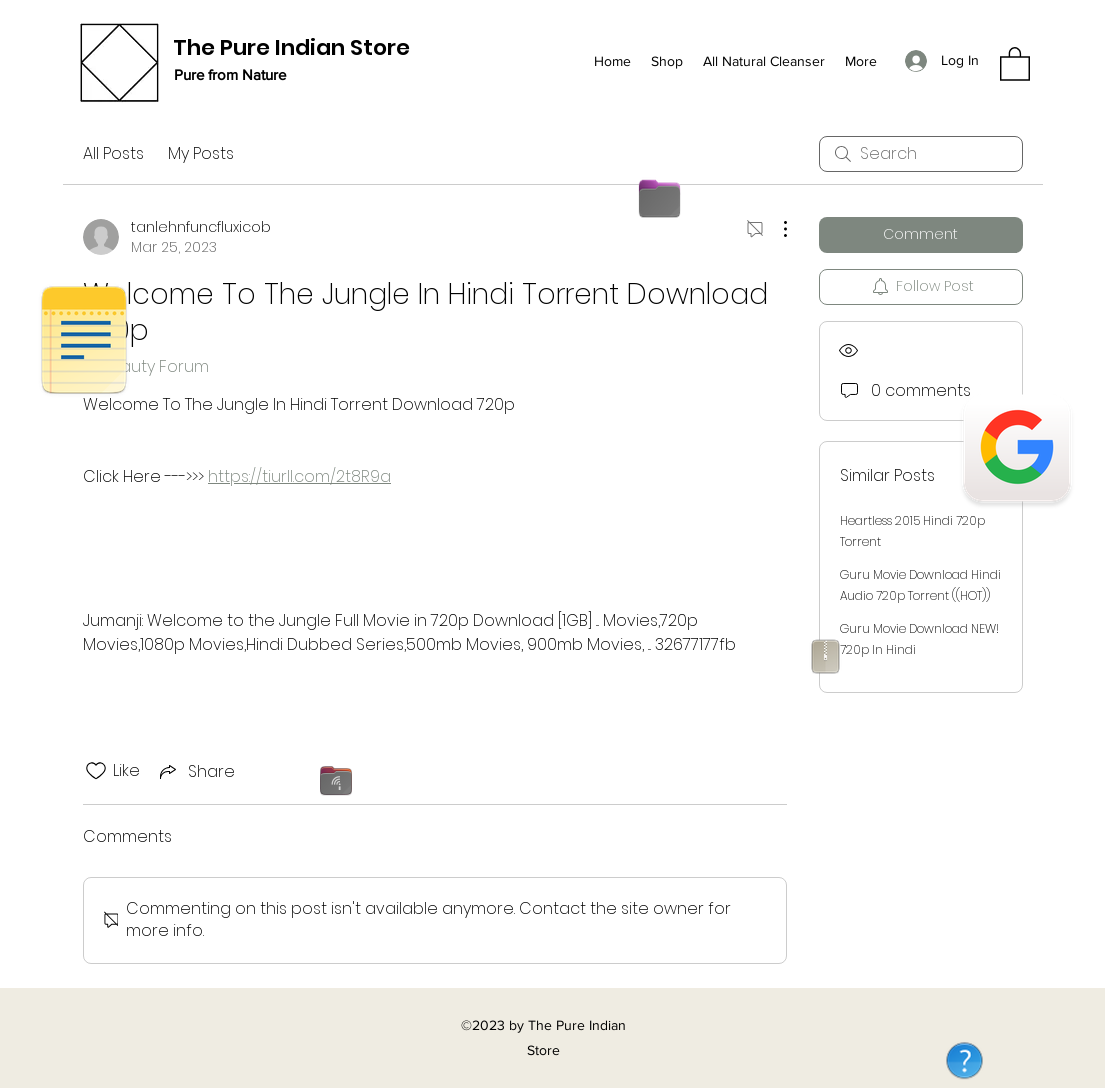 The image size is (1105, 1088). Describe the element at coordinates (659, 198) in the screenshot. I see `open a folder to view its contents` at that location.